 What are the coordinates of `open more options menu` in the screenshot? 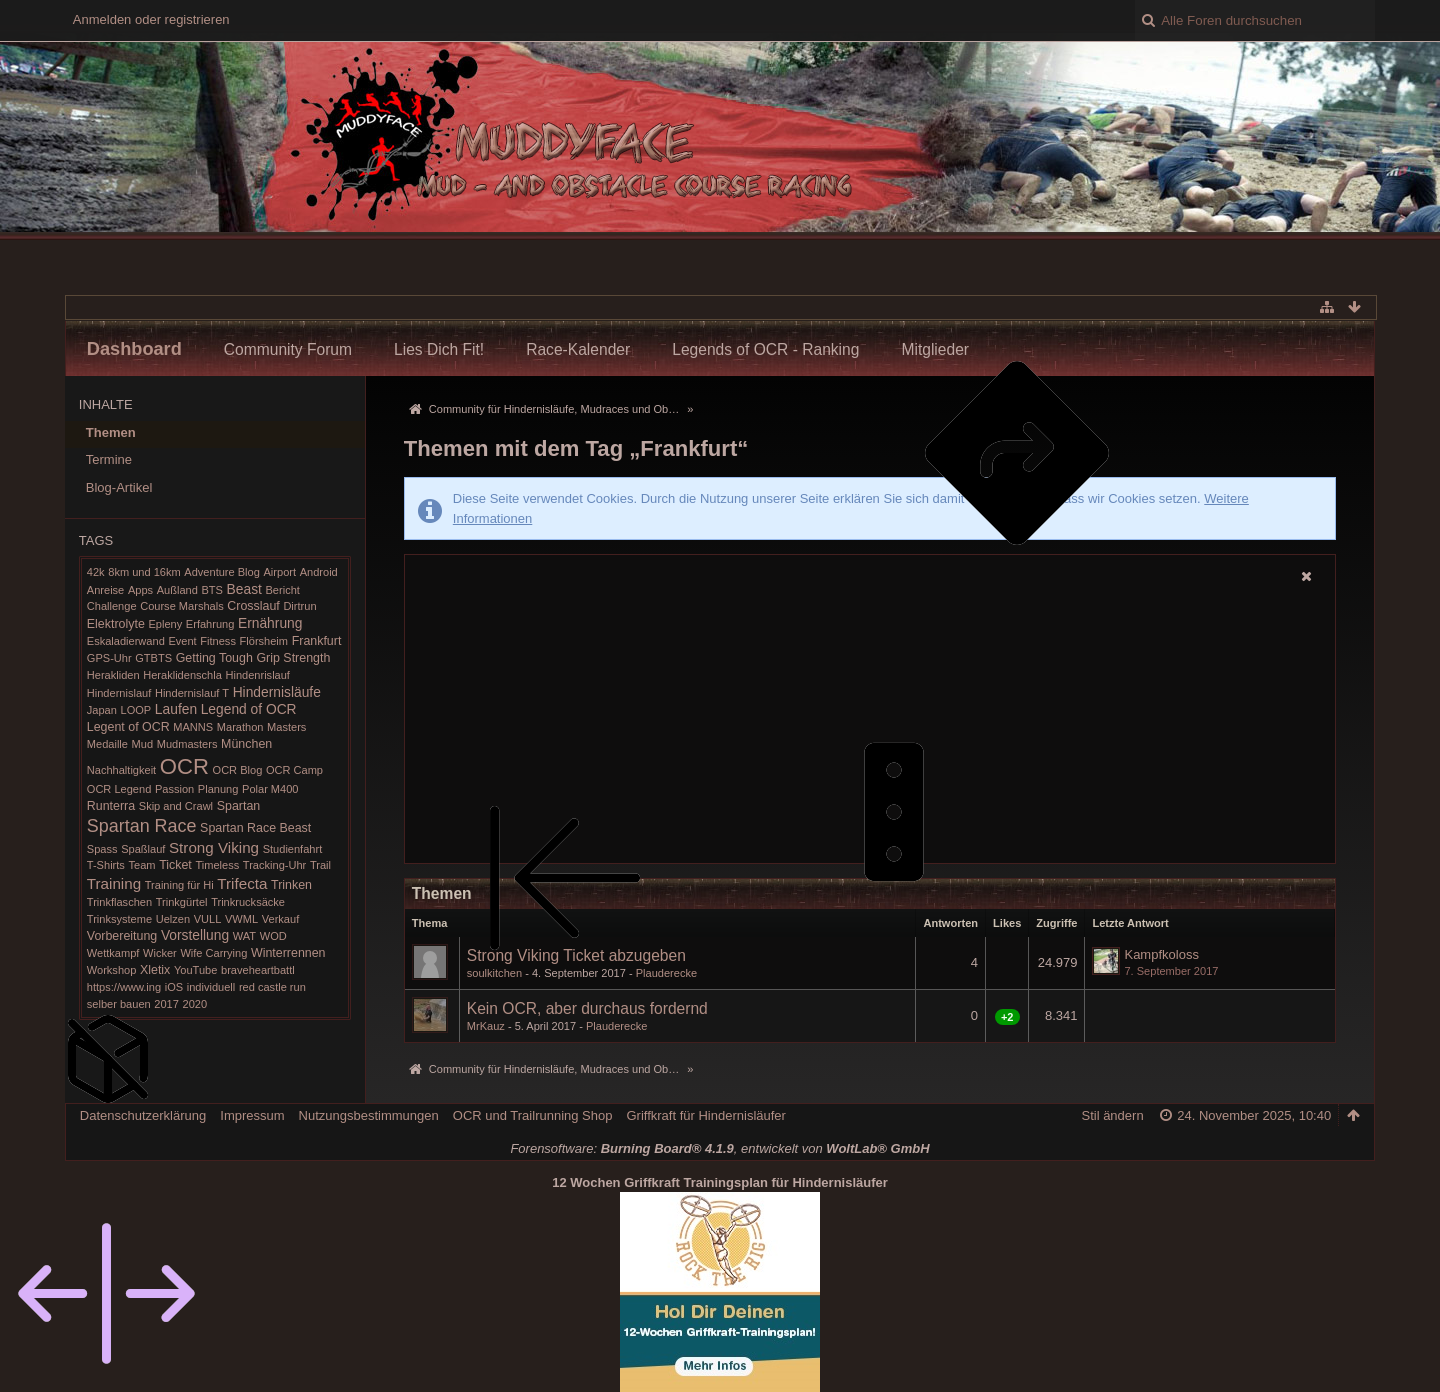 It's located at (894, 812).